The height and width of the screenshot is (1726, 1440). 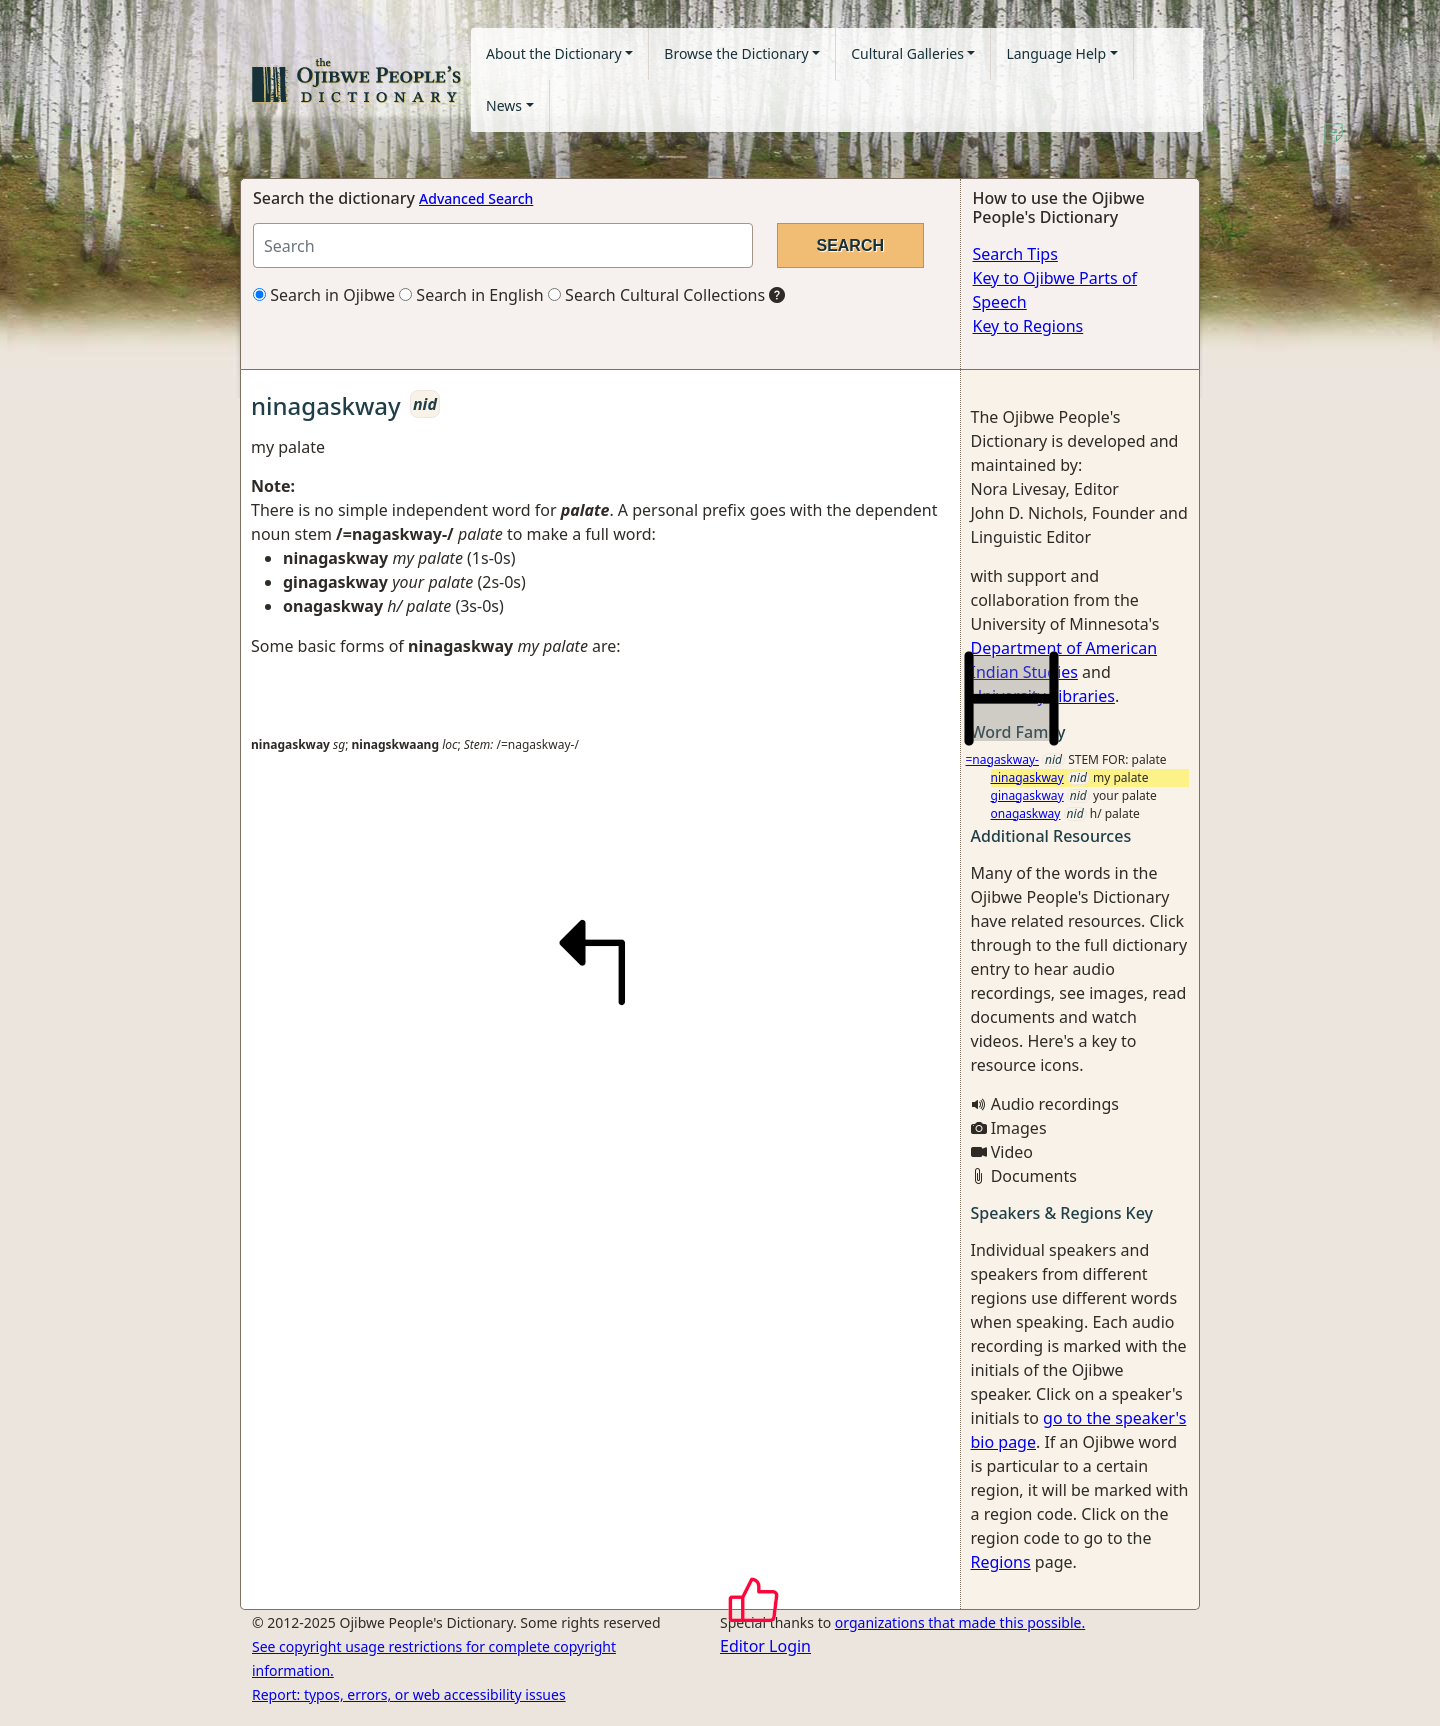 What do you see at coordinates (1333, 132) in the screenshot?
I see `create a new note` at bounding box center [1333, 132].